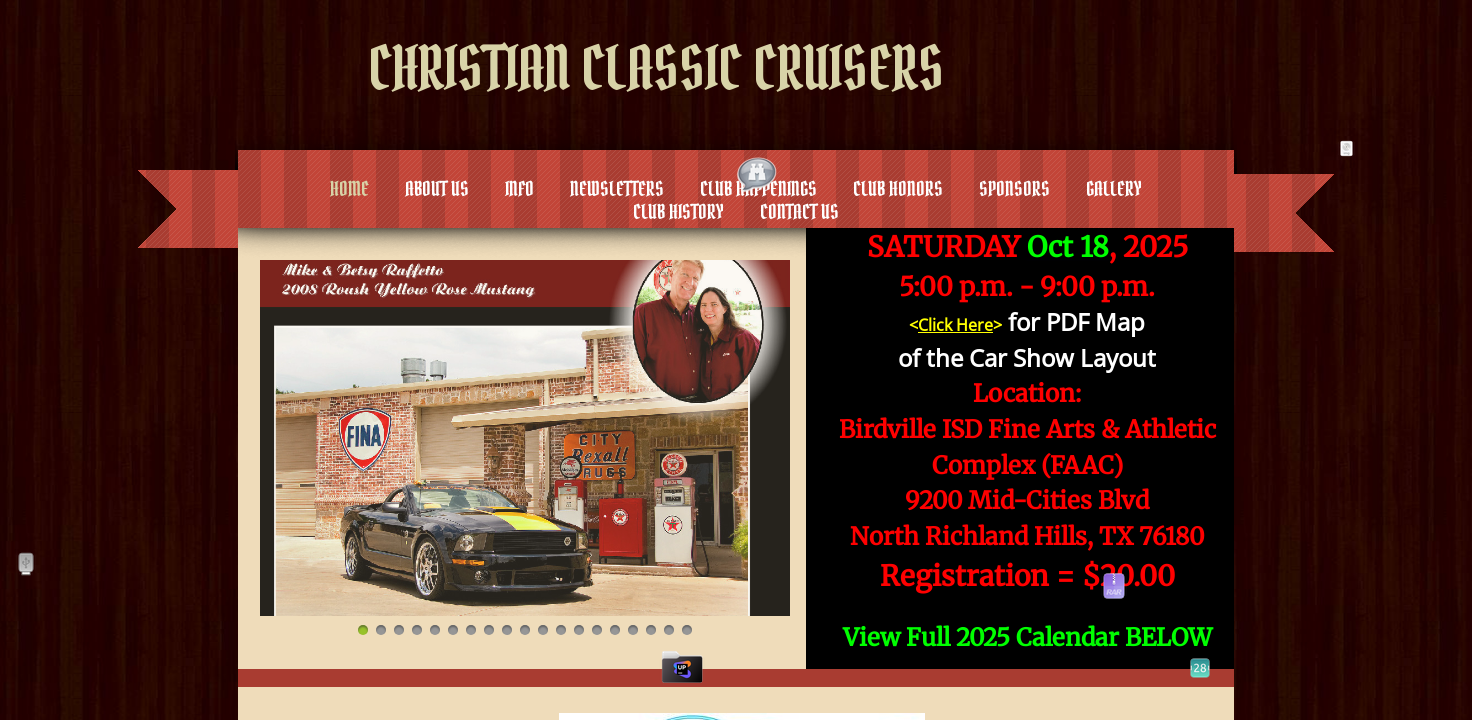  I want to click on open jetbrains upsource project folder, so click(682, 668).